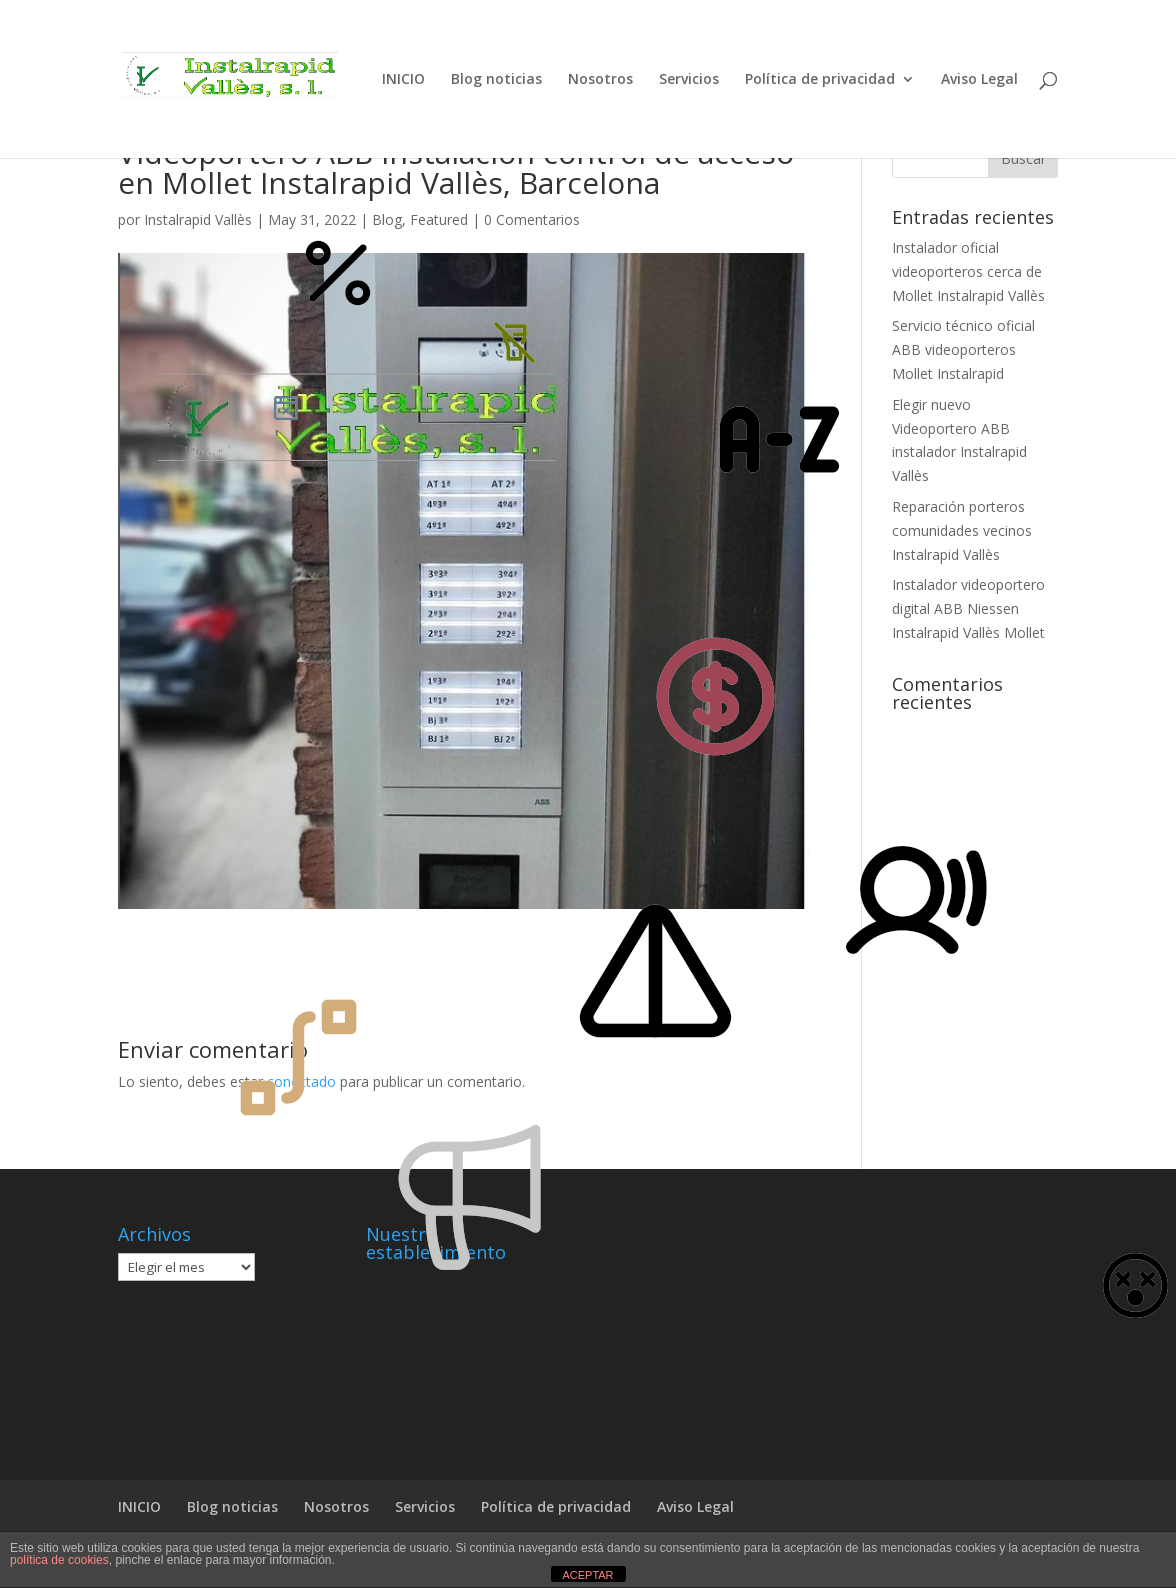 The width and height of the screenshot is (1176, 1588). Describe the element at coordinates (655, 975) in the screenshot. I see `view item details` at that location.